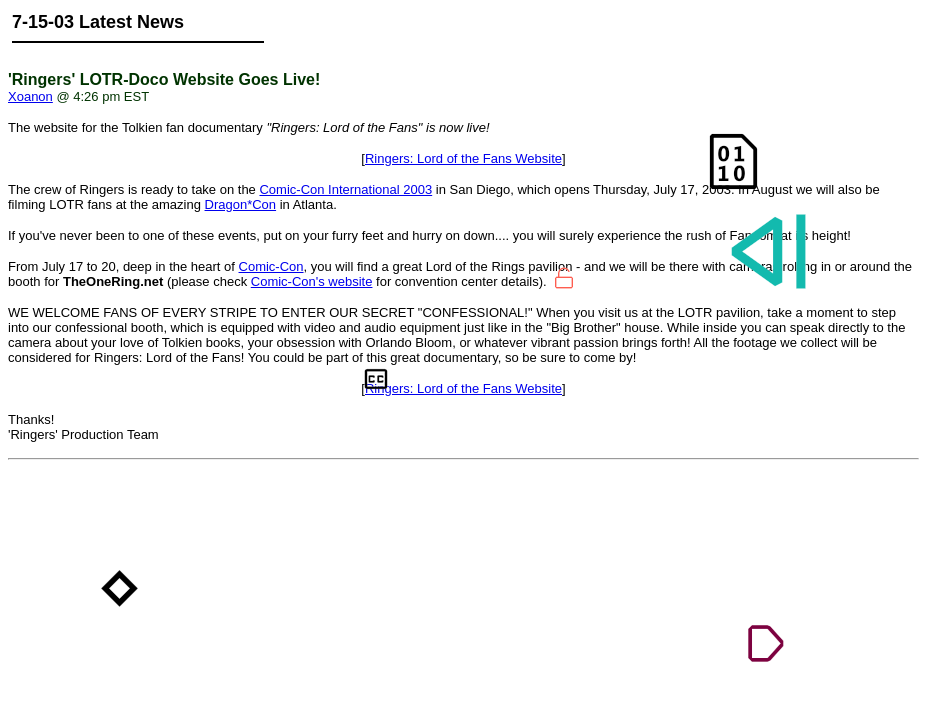 This screenshot has width=927, height=720. I want to click on unlock a file or resource, so click(564, 278).